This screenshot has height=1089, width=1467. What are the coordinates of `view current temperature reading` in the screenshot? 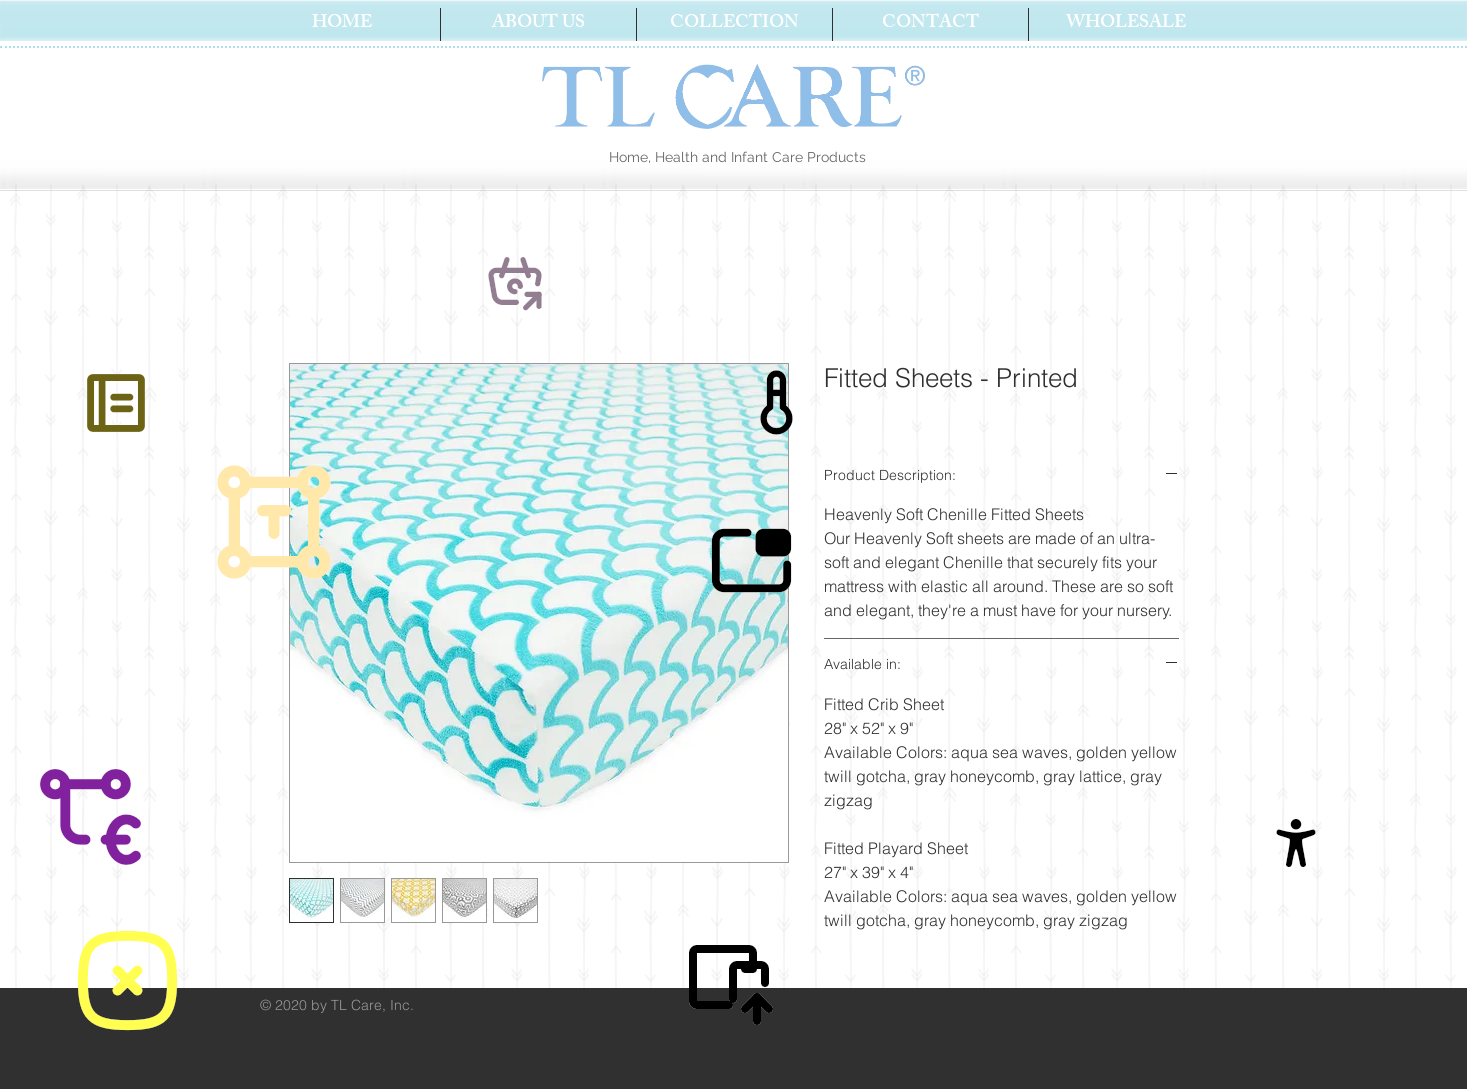 It's located at (776, 402).